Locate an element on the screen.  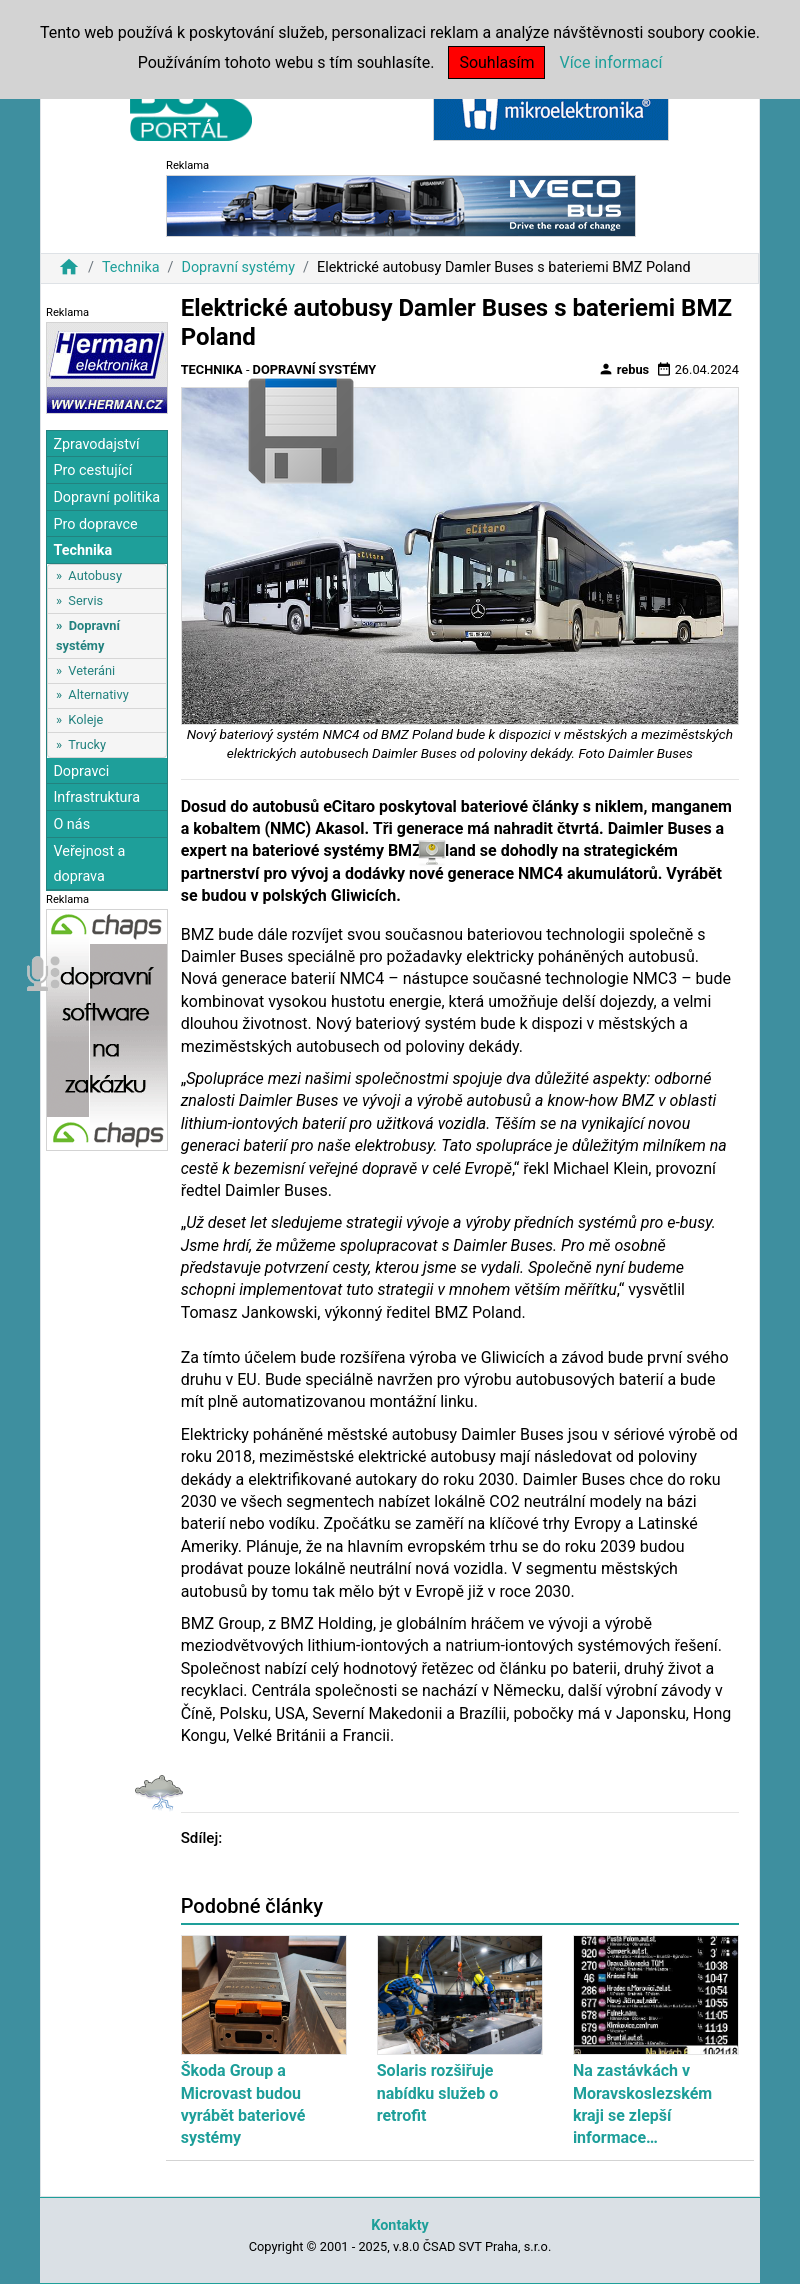
bluetooth device or connection indicator is located at coordinates (213, 914).